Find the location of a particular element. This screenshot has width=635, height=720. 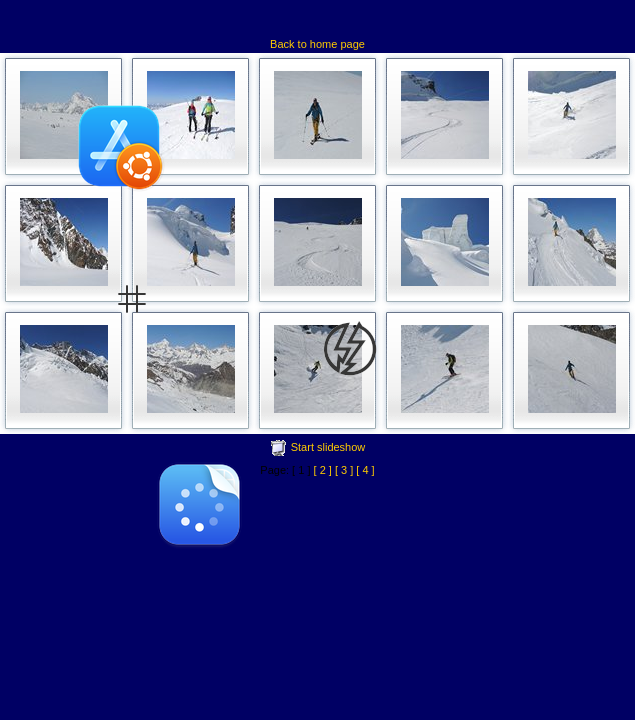

thunderbolt port or connection status is located at coordinates (350, 349).